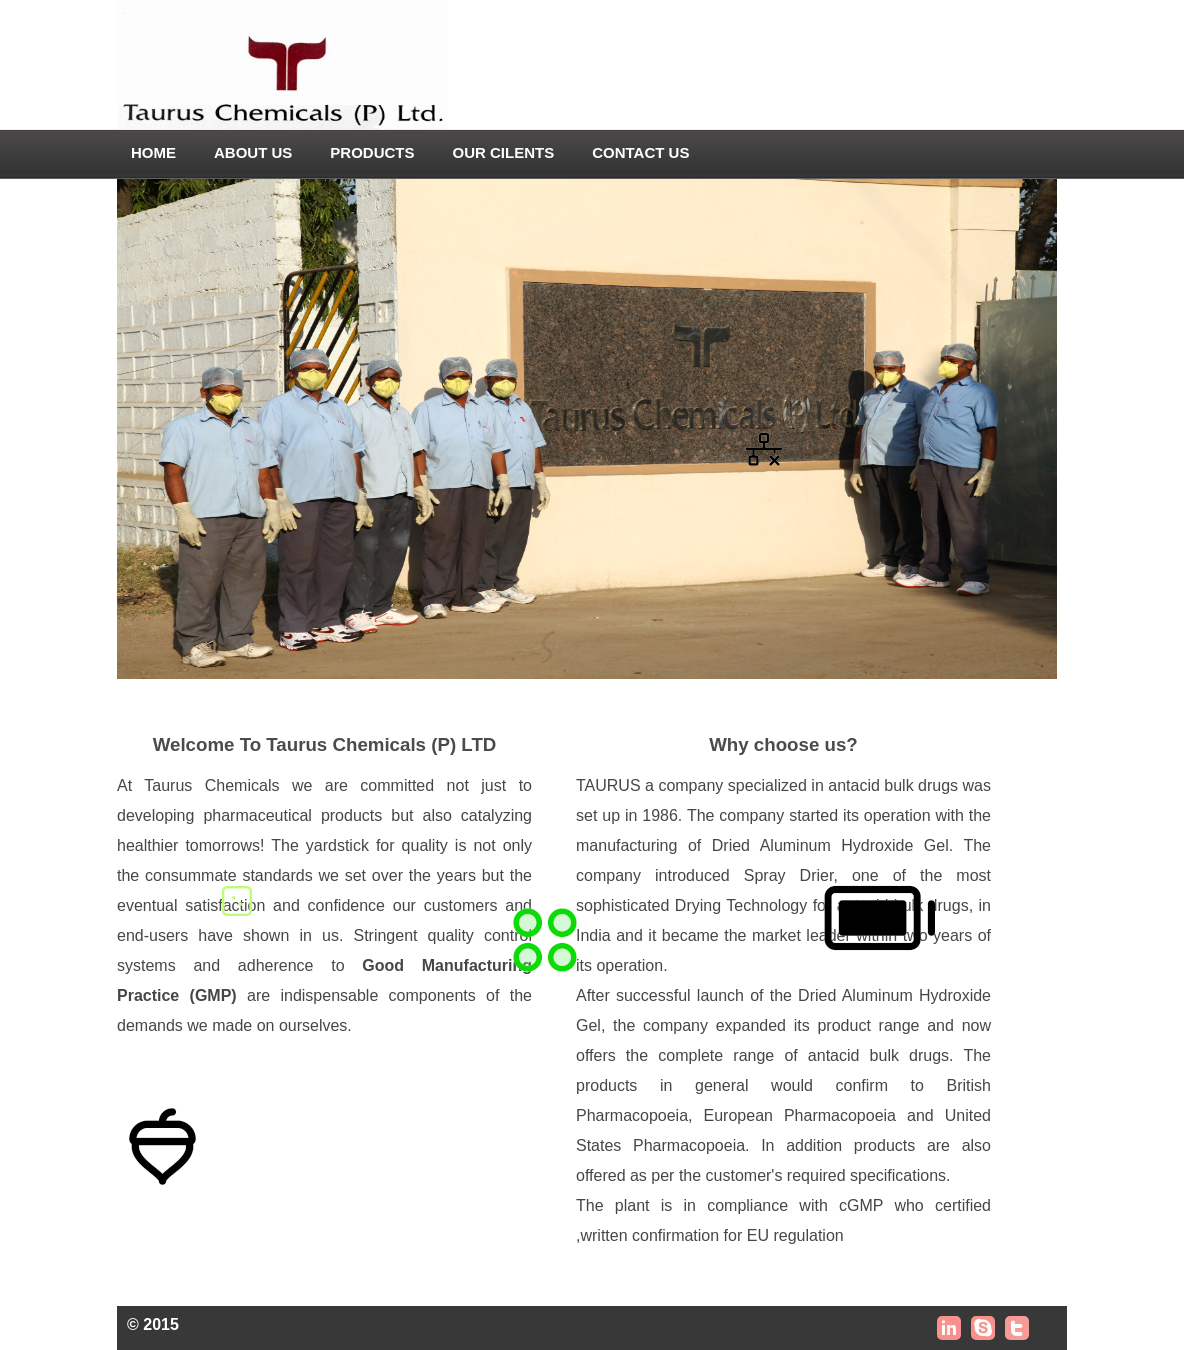 The image size is (1184, 1350). What do you see at coordinates (237, 901) in the screenshot?
I see `roll dice or generate random number` at bounding box center [237, 901].